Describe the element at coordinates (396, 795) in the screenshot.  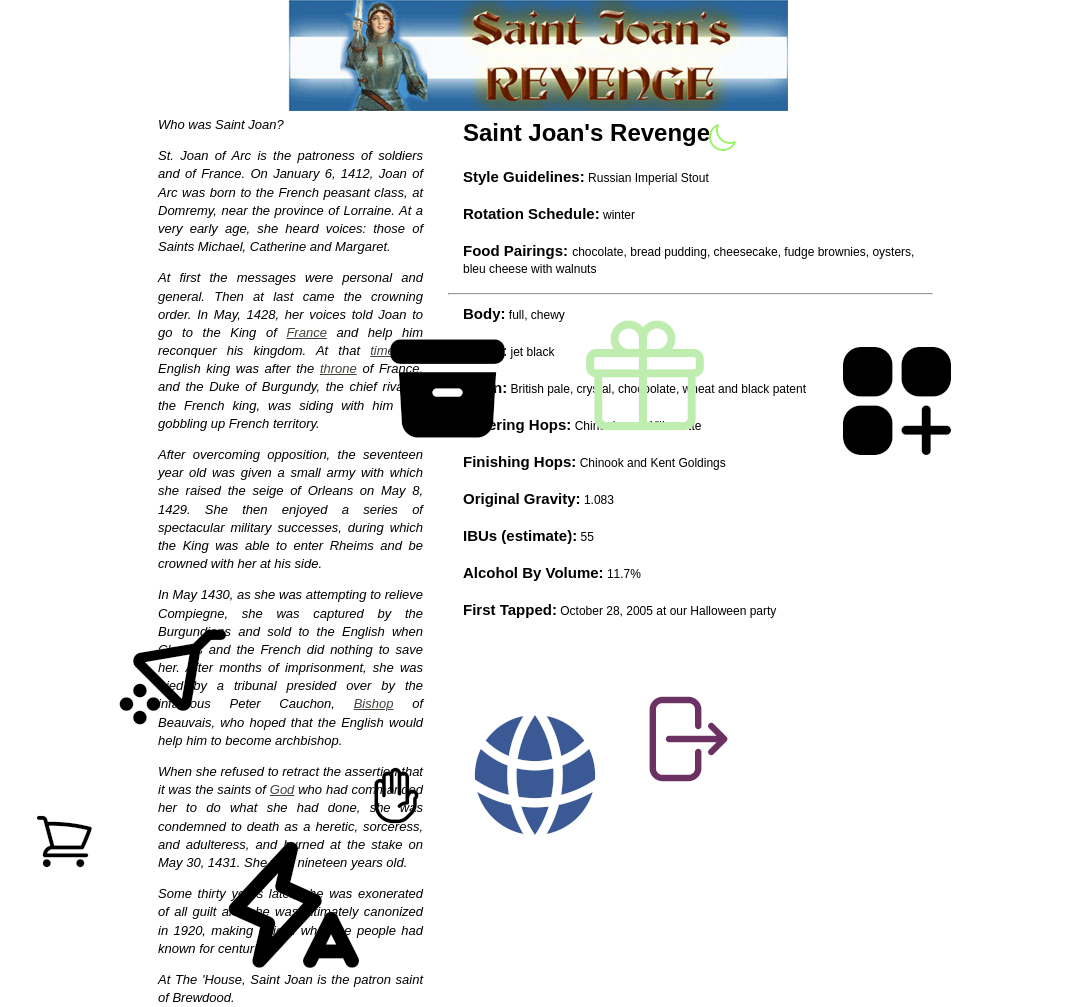
I see `stop or pause an action` at that location.